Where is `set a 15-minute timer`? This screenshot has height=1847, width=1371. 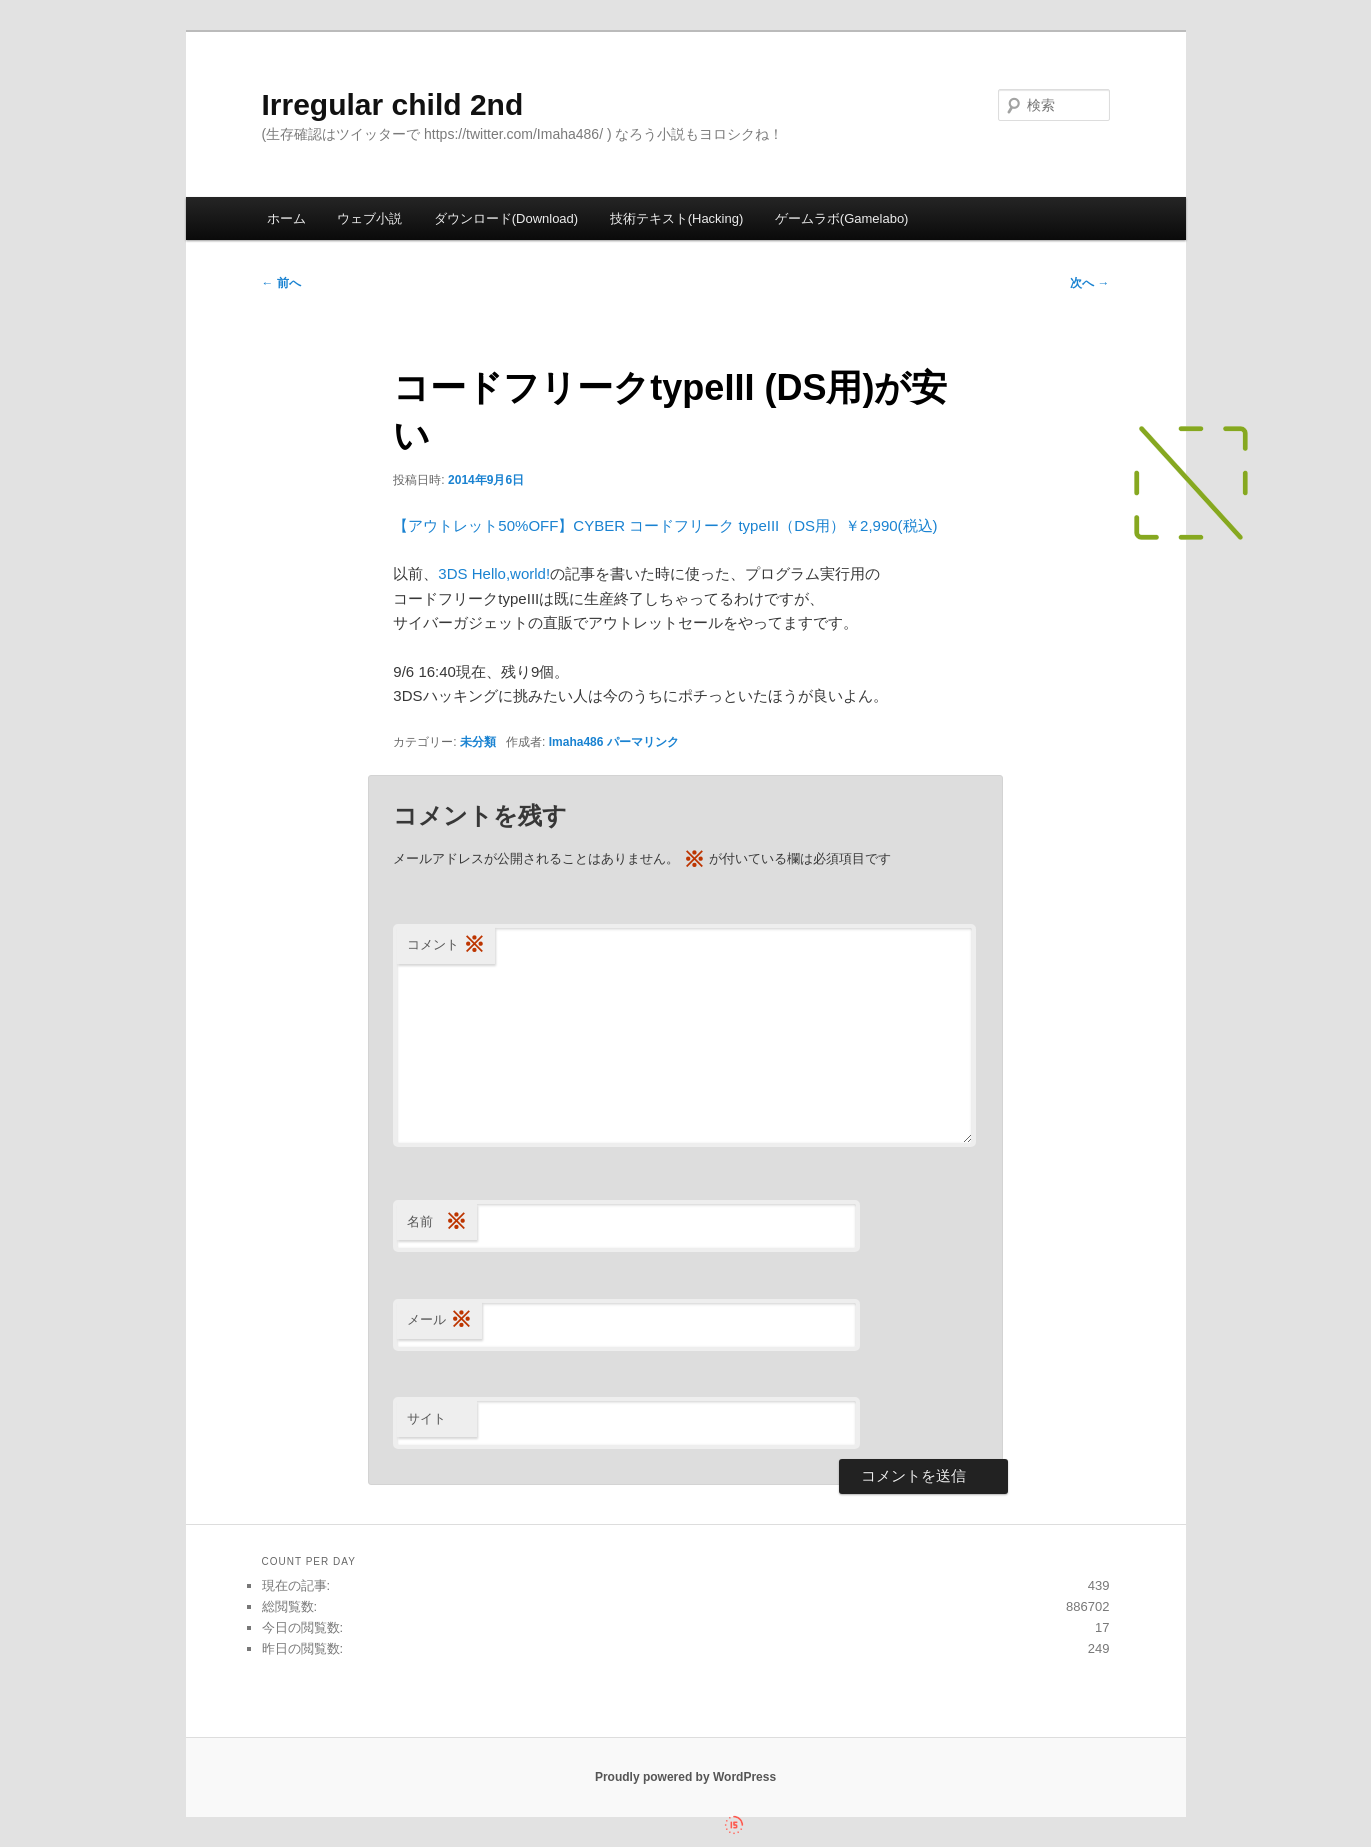 set a 15-minute timer is located at coordinates (734, 1825).